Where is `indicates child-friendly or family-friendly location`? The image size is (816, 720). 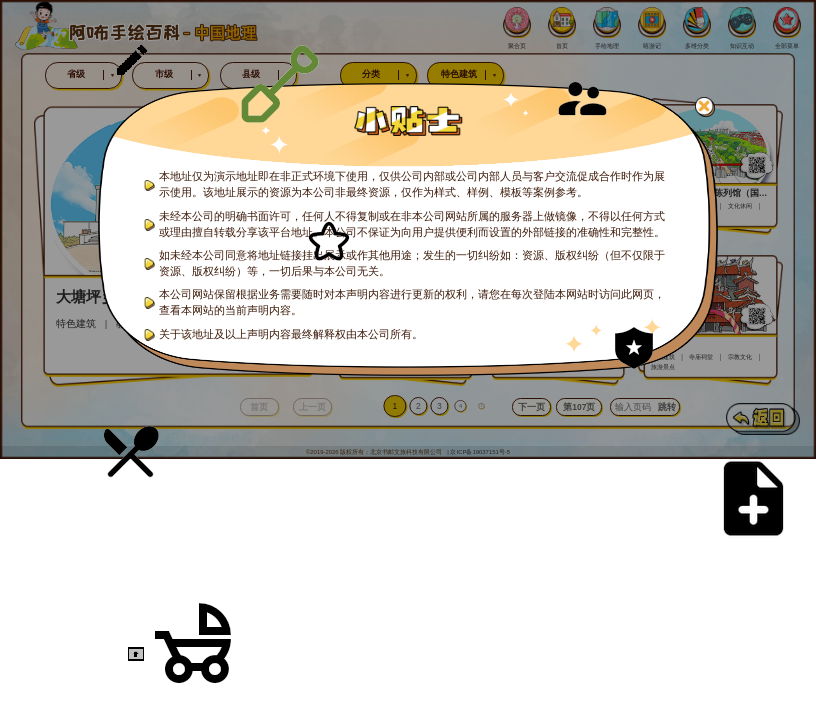 indicates child-friendly or family-friendly location is located at coordinates (195, 643).